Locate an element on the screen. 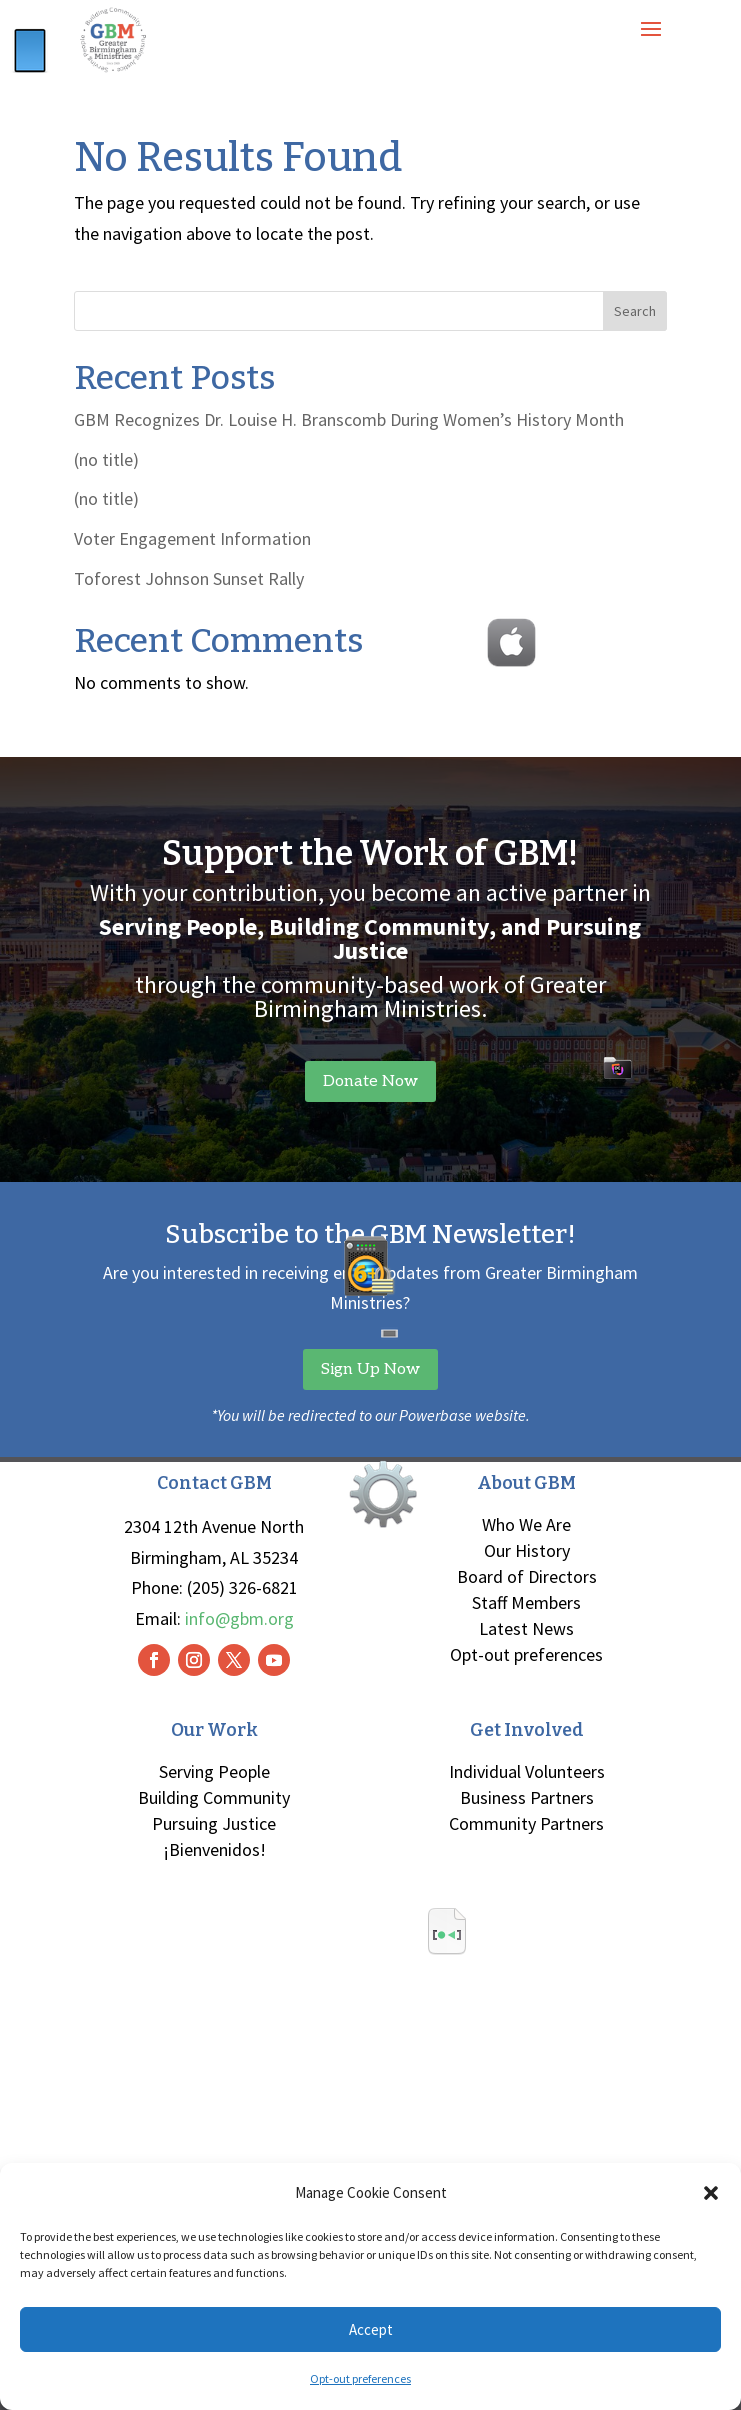 The width and height of the screenshot is (741, 2410). indicates a mac pro rackmount server in system preferences is located at coordinates (389, 1333).